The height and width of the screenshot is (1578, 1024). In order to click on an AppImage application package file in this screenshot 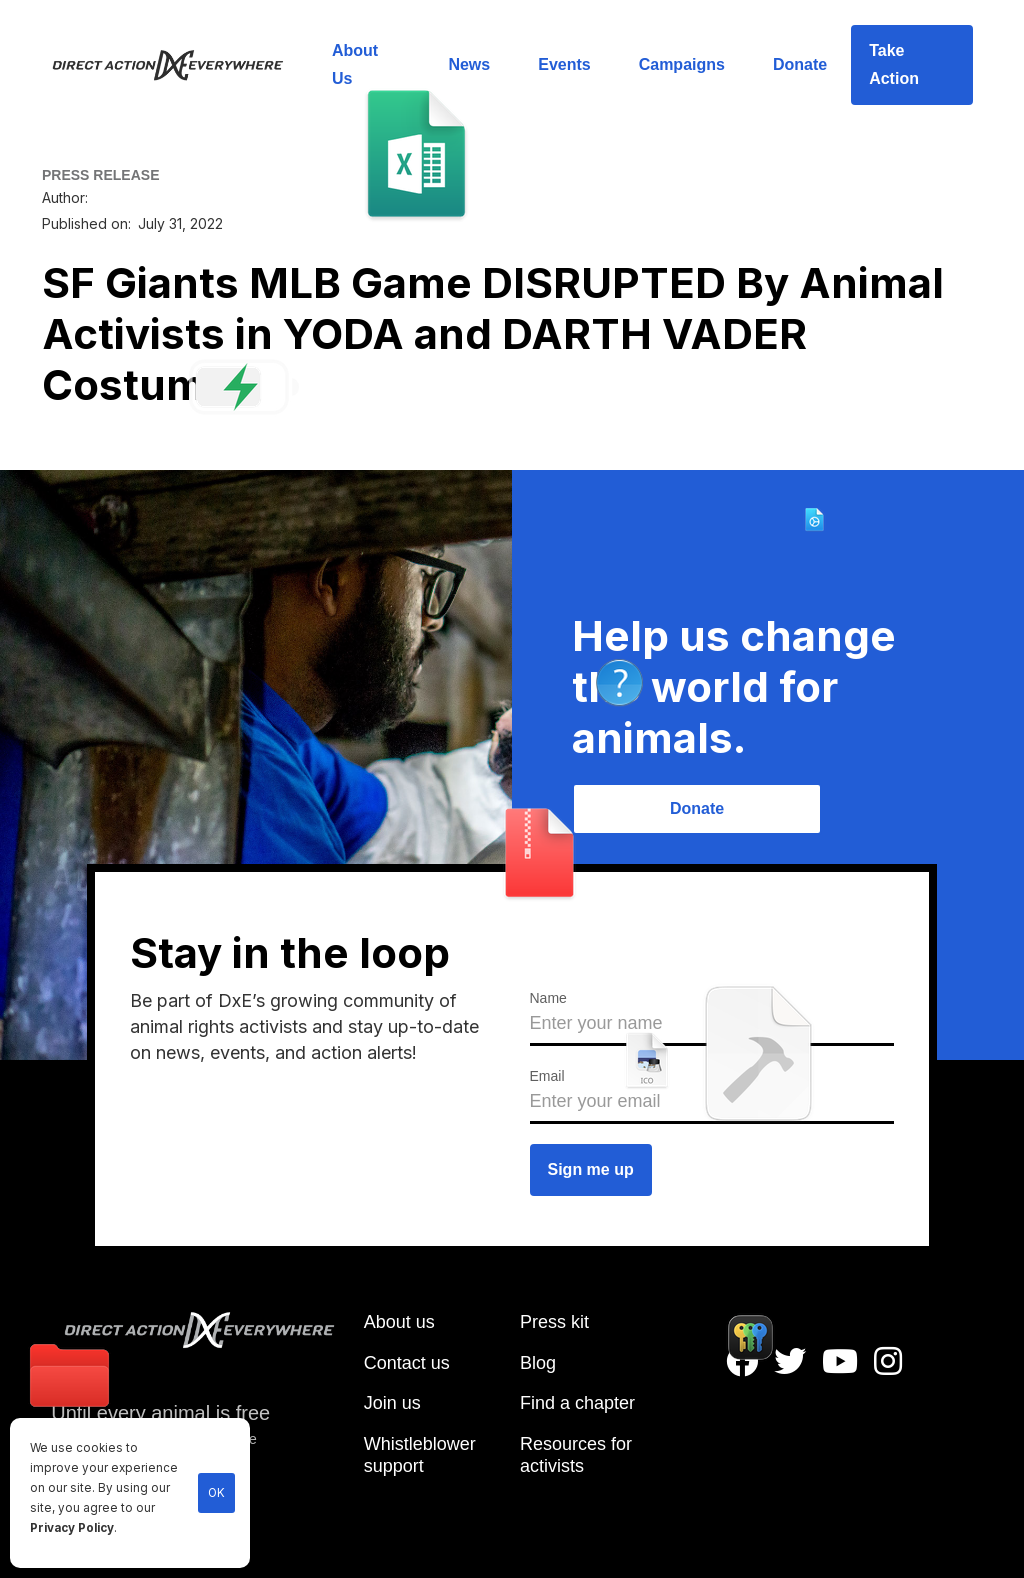, I will do `click(814, 519)`.